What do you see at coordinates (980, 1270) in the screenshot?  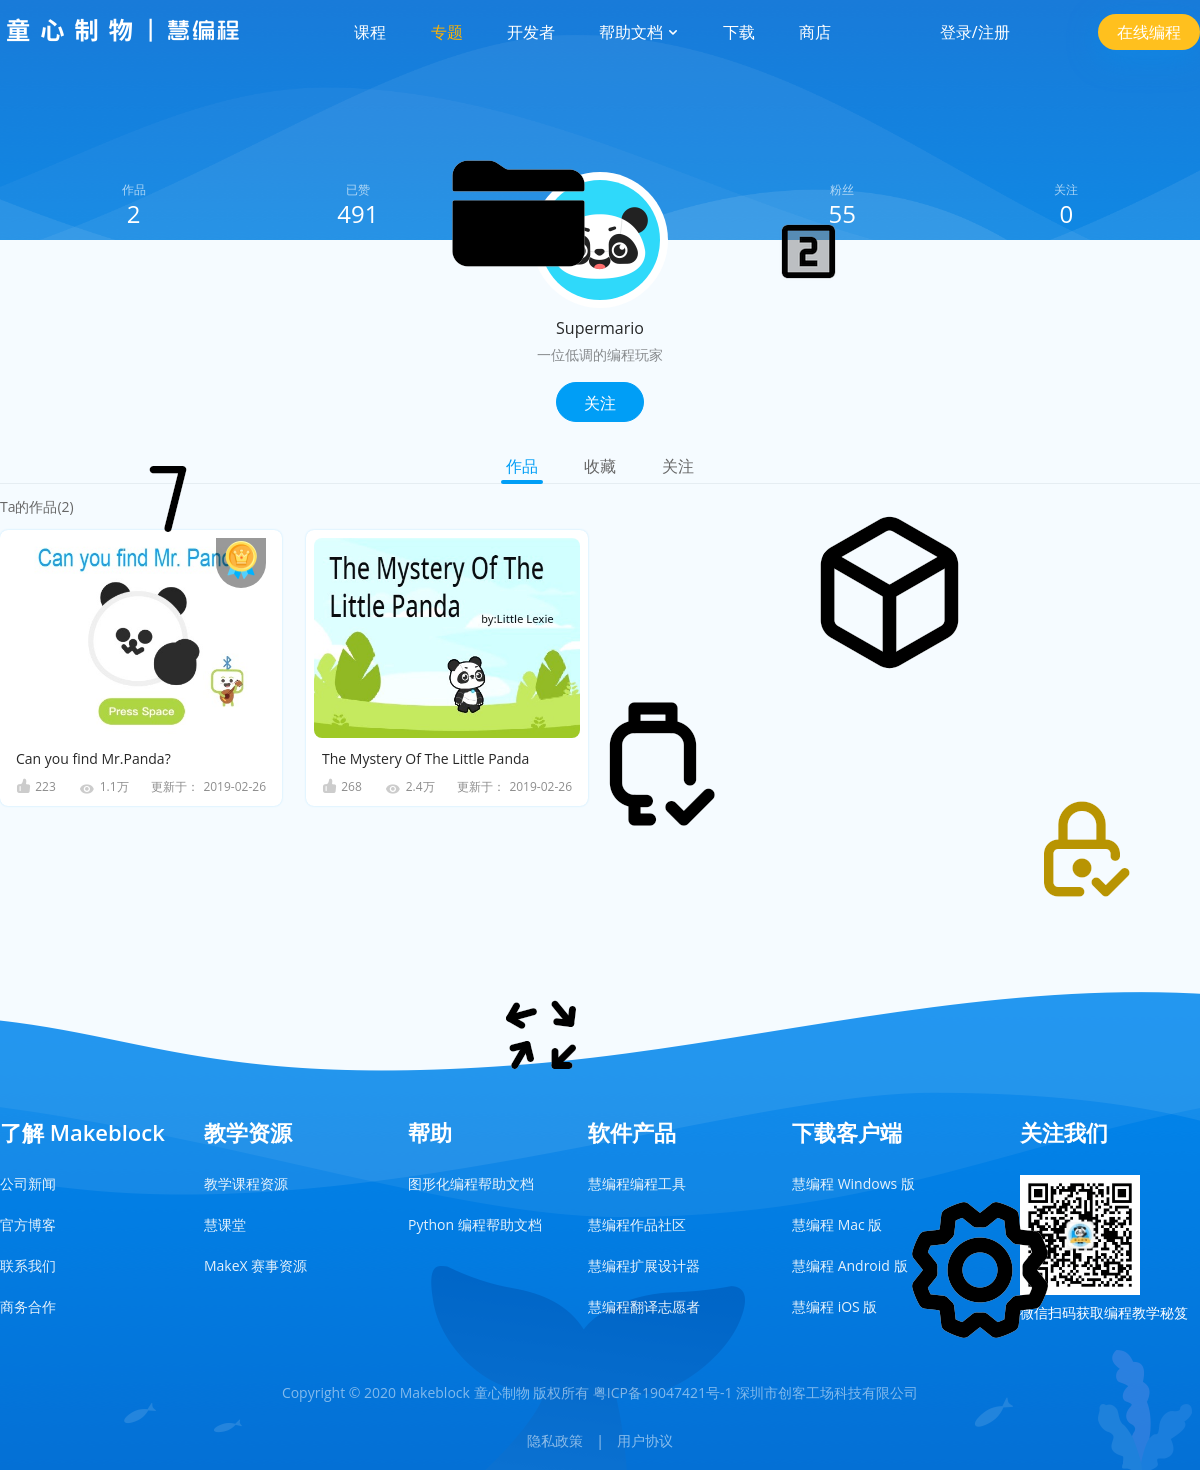 I see `access settings` at bounding box center [980, 1270].